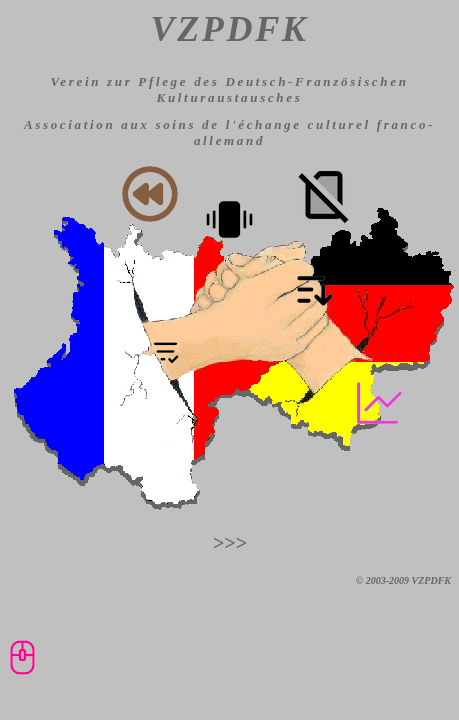 The height and width of the screenshot is (720, 459). Describe the element at coordinates (313, 289) in the screenshot. I see `sort items in ascending order` at that location.